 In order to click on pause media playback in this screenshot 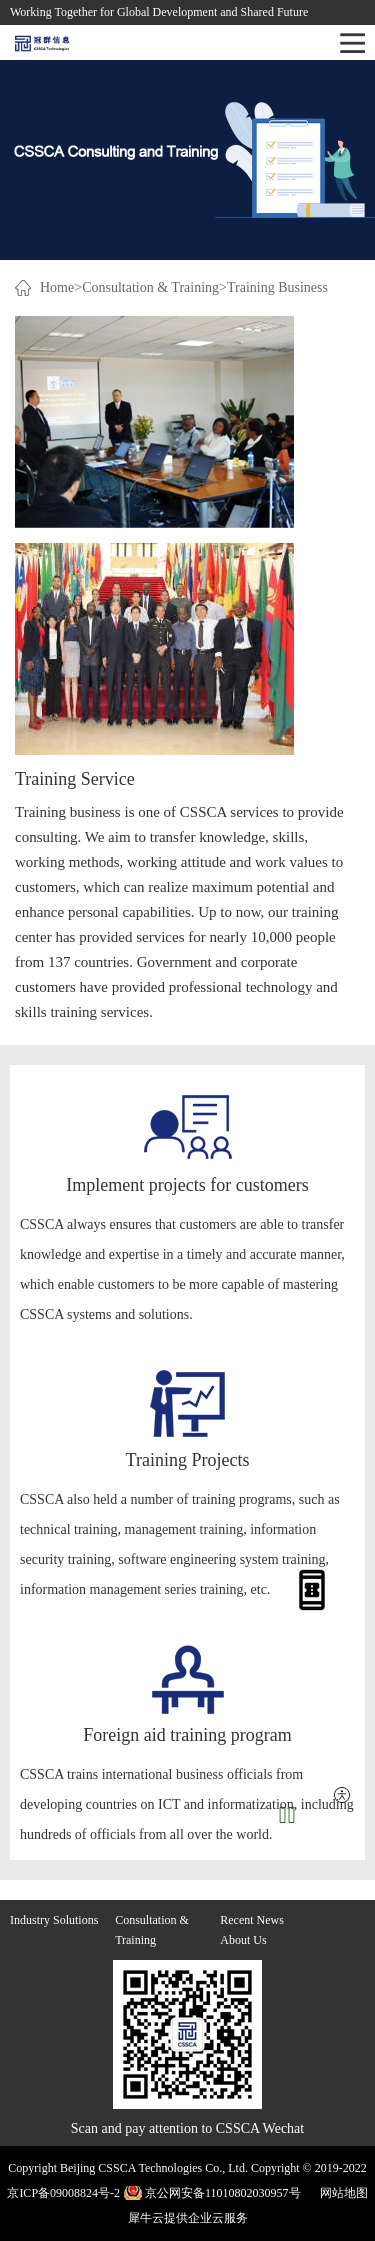, I will do `click(287, 1815)`.